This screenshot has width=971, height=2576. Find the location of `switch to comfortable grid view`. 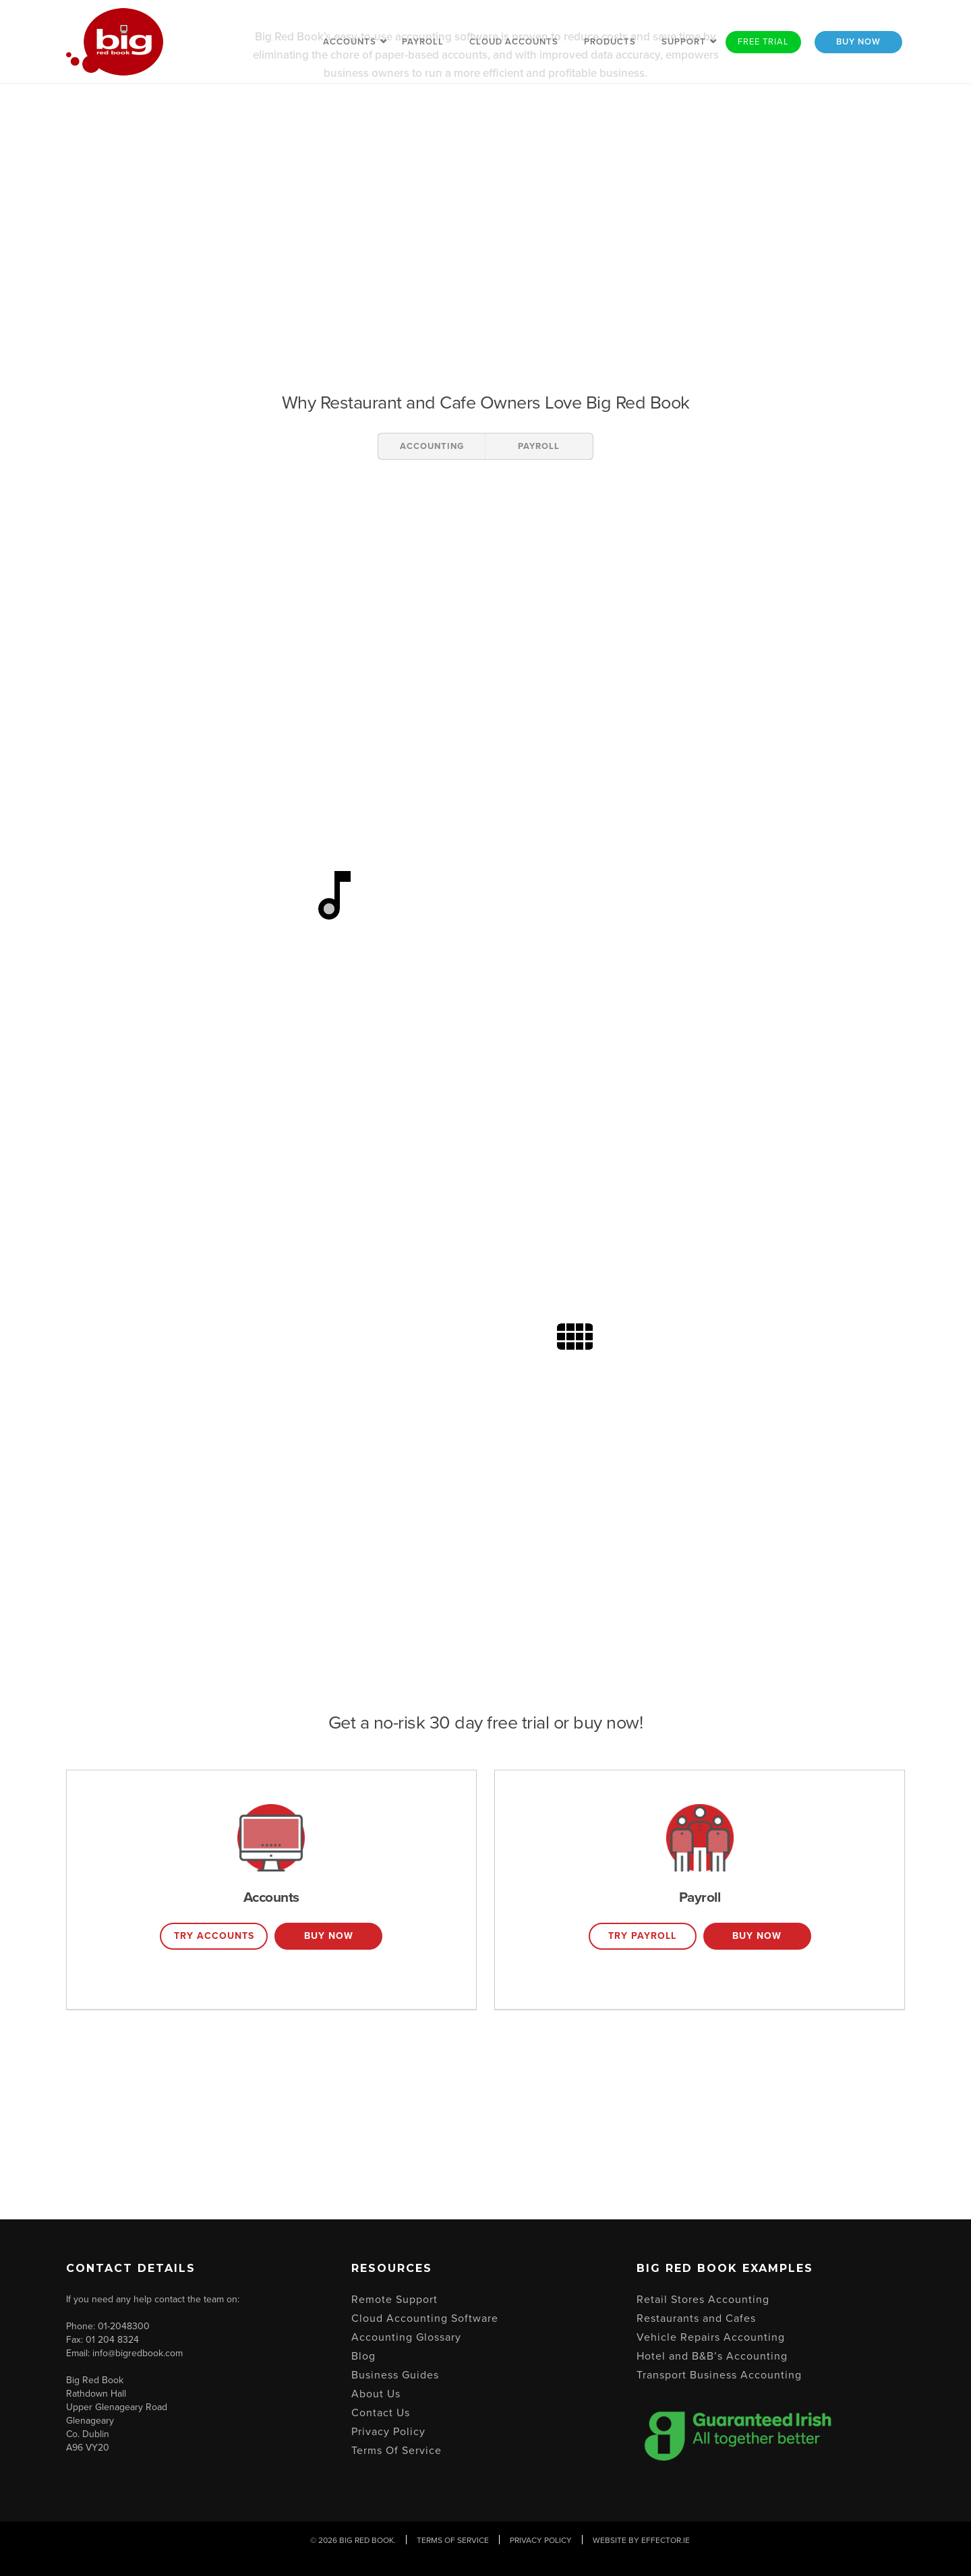

switch to comfortable grid view is located at coordinates (574, 1336).